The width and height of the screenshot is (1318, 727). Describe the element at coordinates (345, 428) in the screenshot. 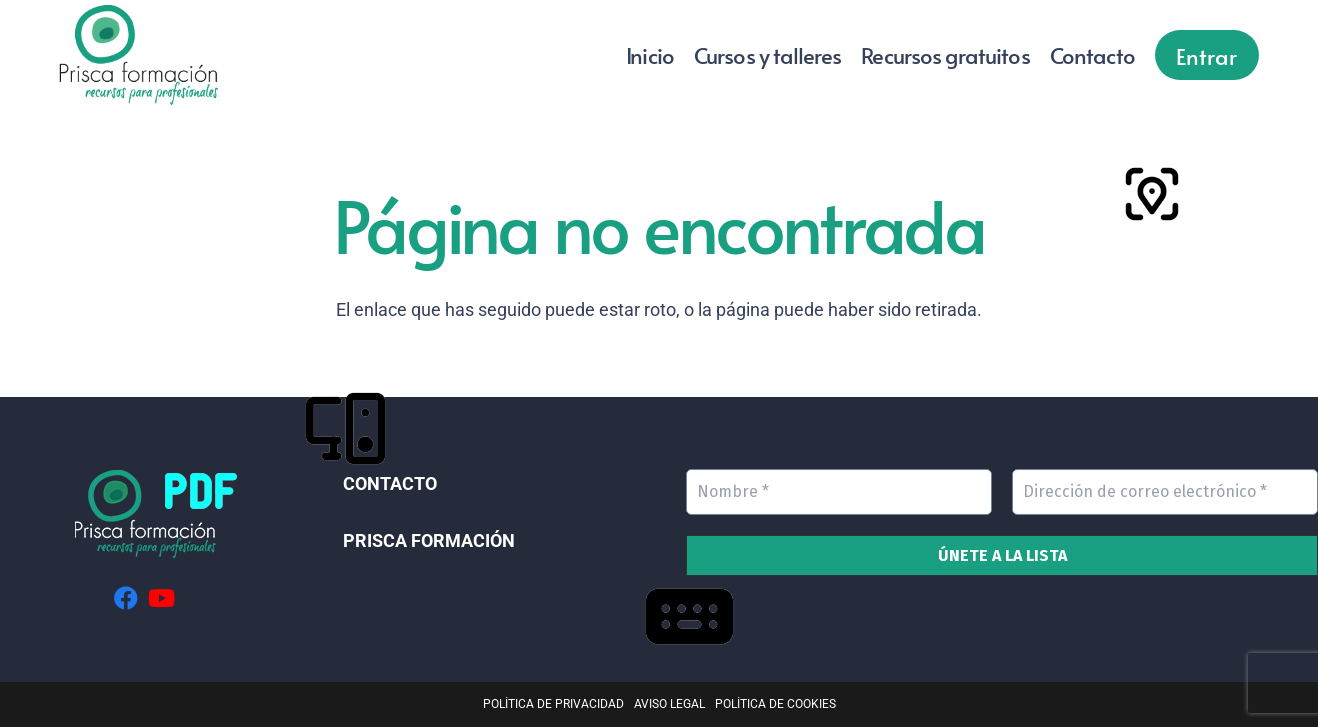

I see `view connected devices` at that location.